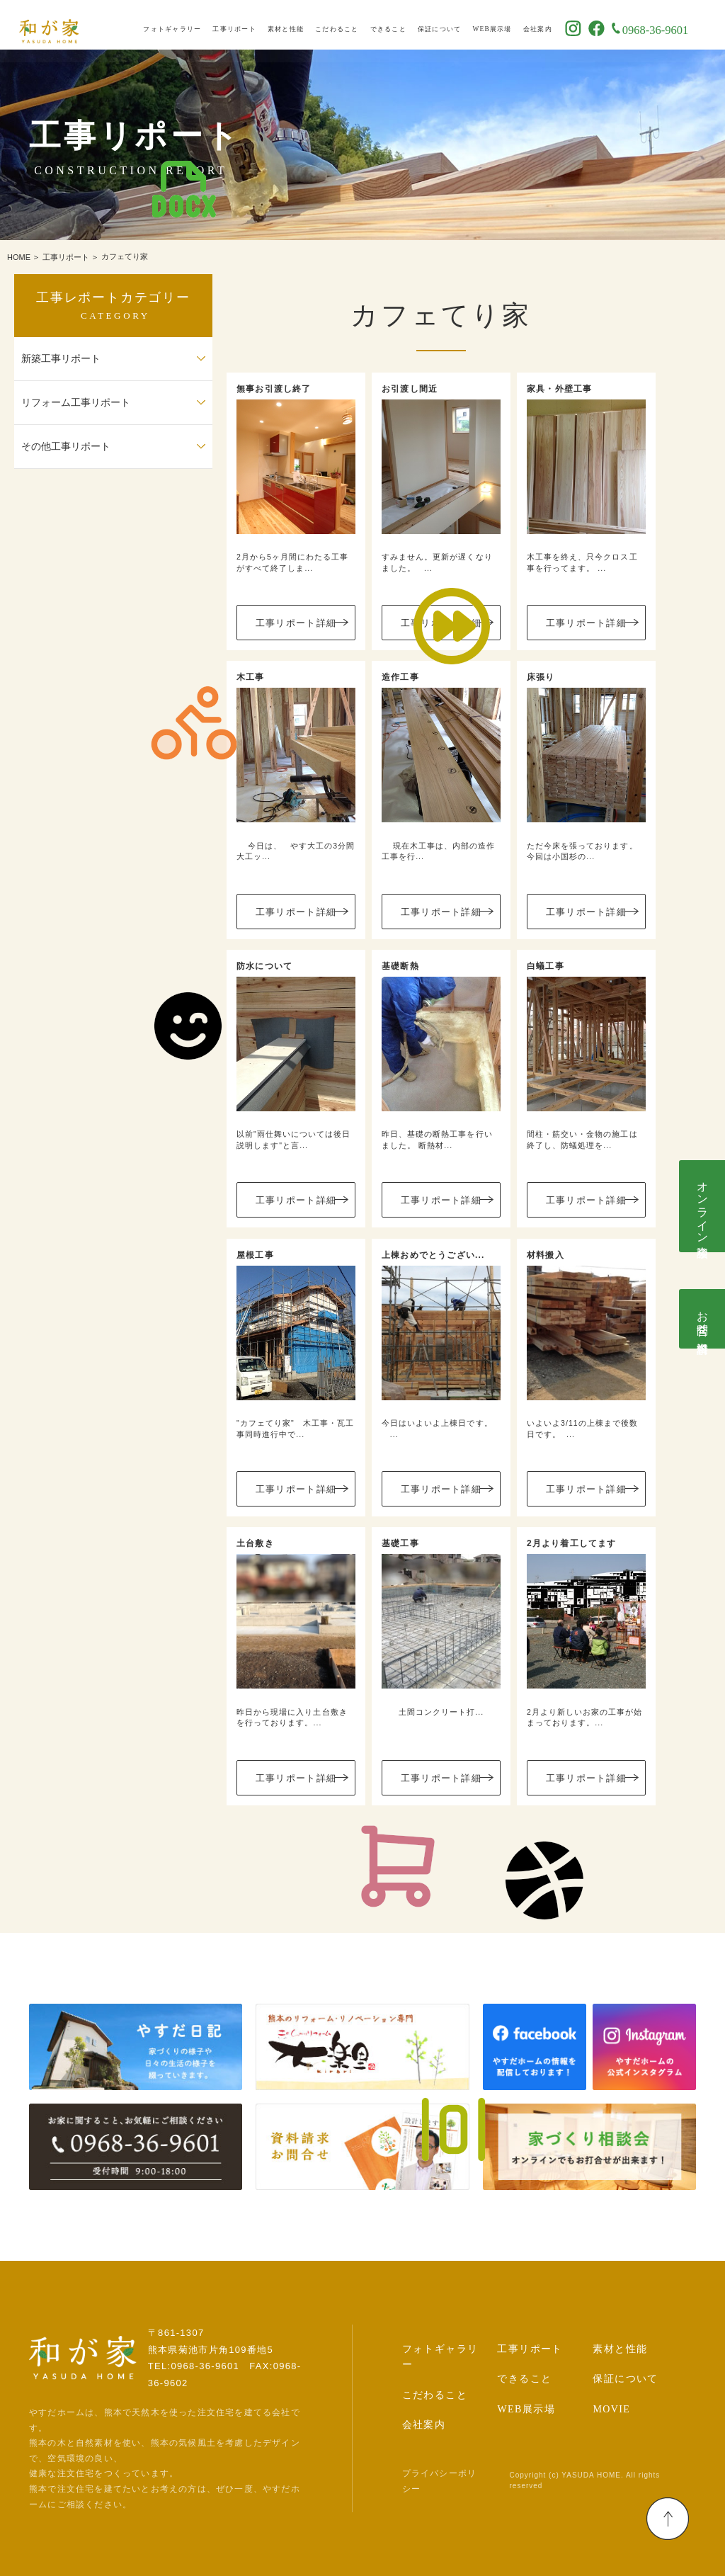 Image resolution: width=725 pixels, height=2576 pixels. Describe the element at coordinates (544, 1880) in the screenshot. I see `visit dribbble profile or portfolio` at that location.